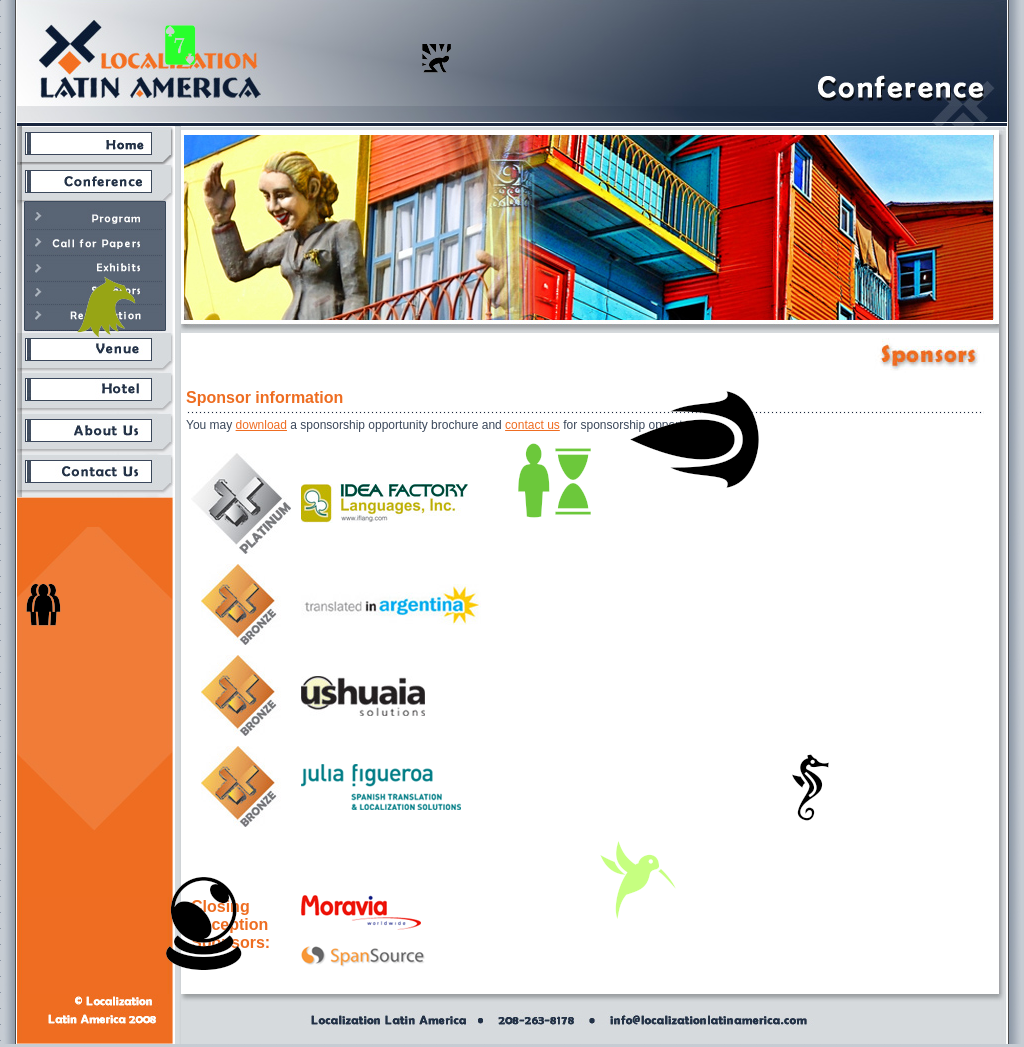 The image size is (1024, 1047). Describe the element at coordinates (436, 58) in the screenshot. I see `indicates oppression or overwhelming force in gameplay` at that location.